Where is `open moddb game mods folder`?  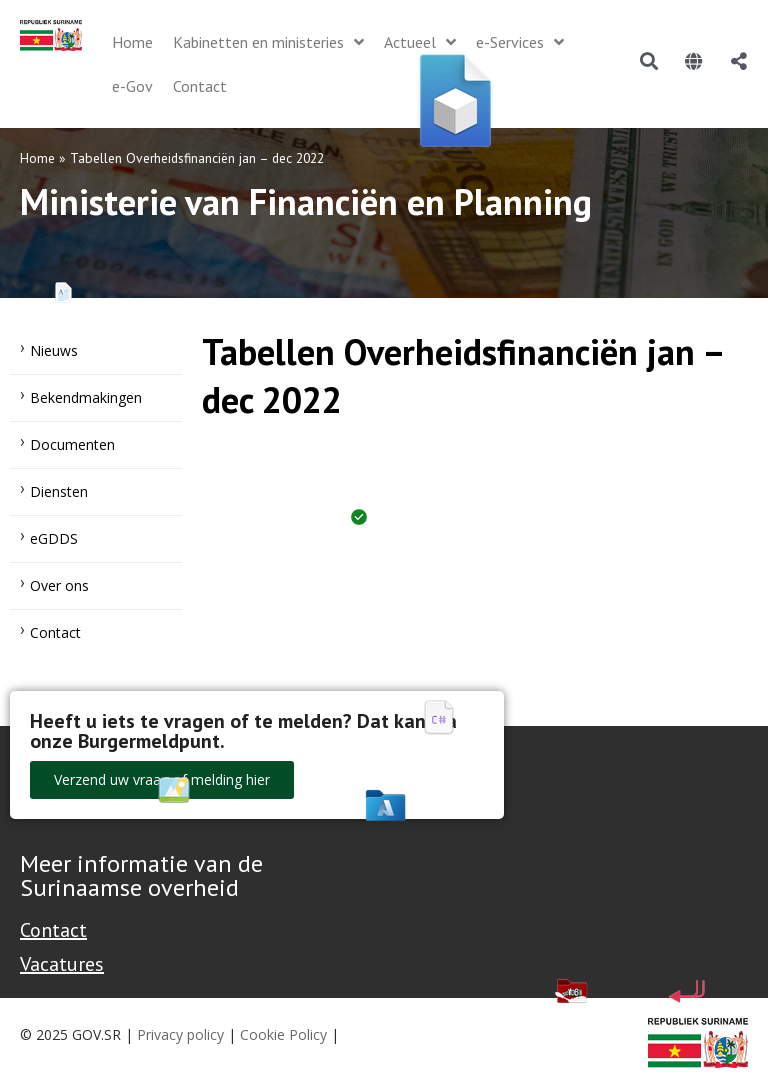
open moddb game mods folder is located at coordinates (572, 992).